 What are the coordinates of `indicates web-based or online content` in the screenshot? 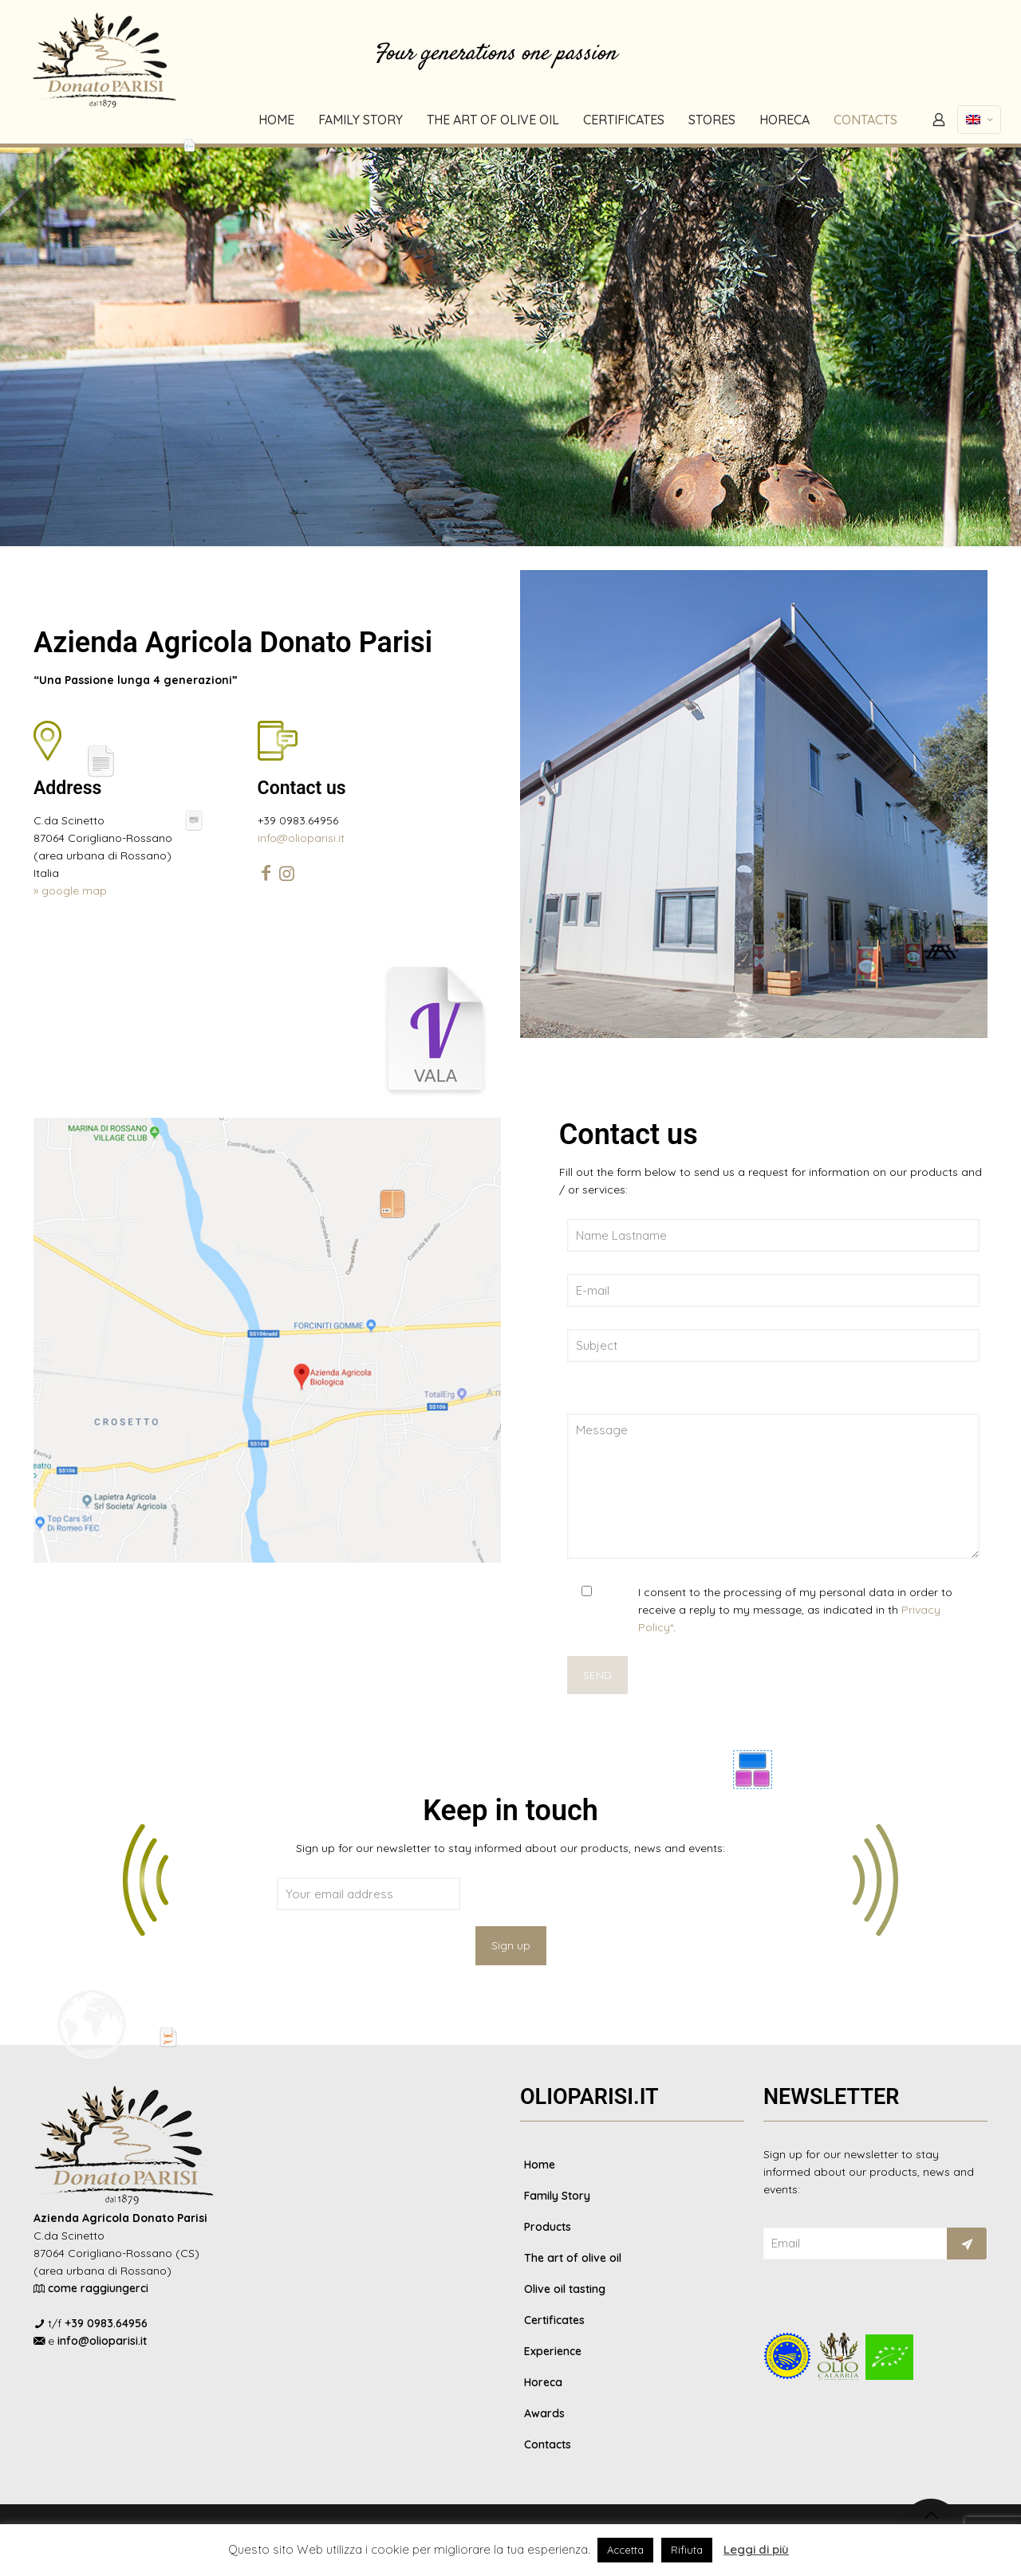 It's located at (92, 2024).